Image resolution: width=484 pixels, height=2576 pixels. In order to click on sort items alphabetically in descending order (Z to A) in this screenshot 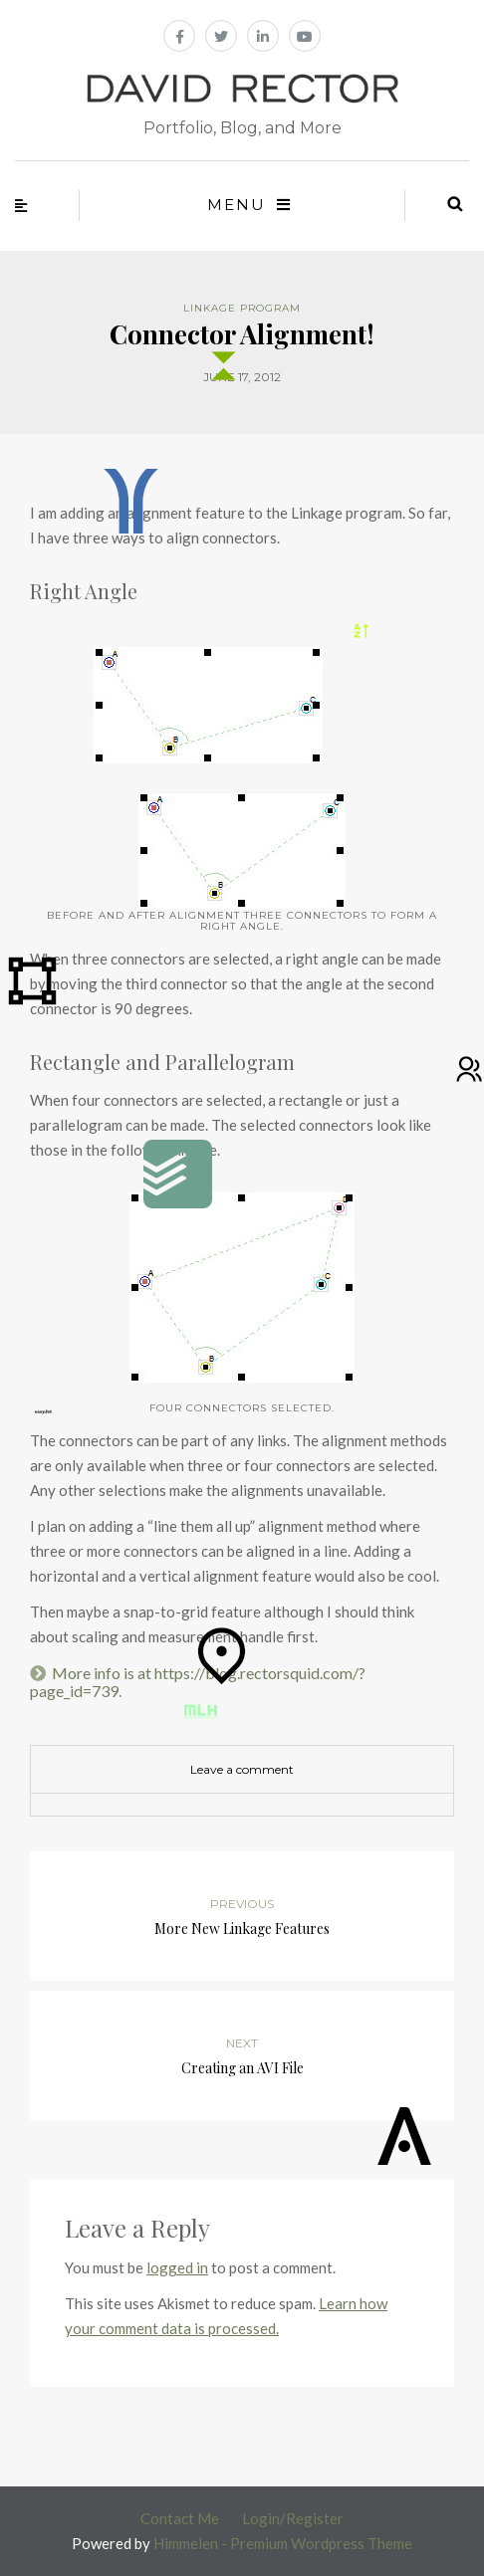, I will do `click(361, 630)`.